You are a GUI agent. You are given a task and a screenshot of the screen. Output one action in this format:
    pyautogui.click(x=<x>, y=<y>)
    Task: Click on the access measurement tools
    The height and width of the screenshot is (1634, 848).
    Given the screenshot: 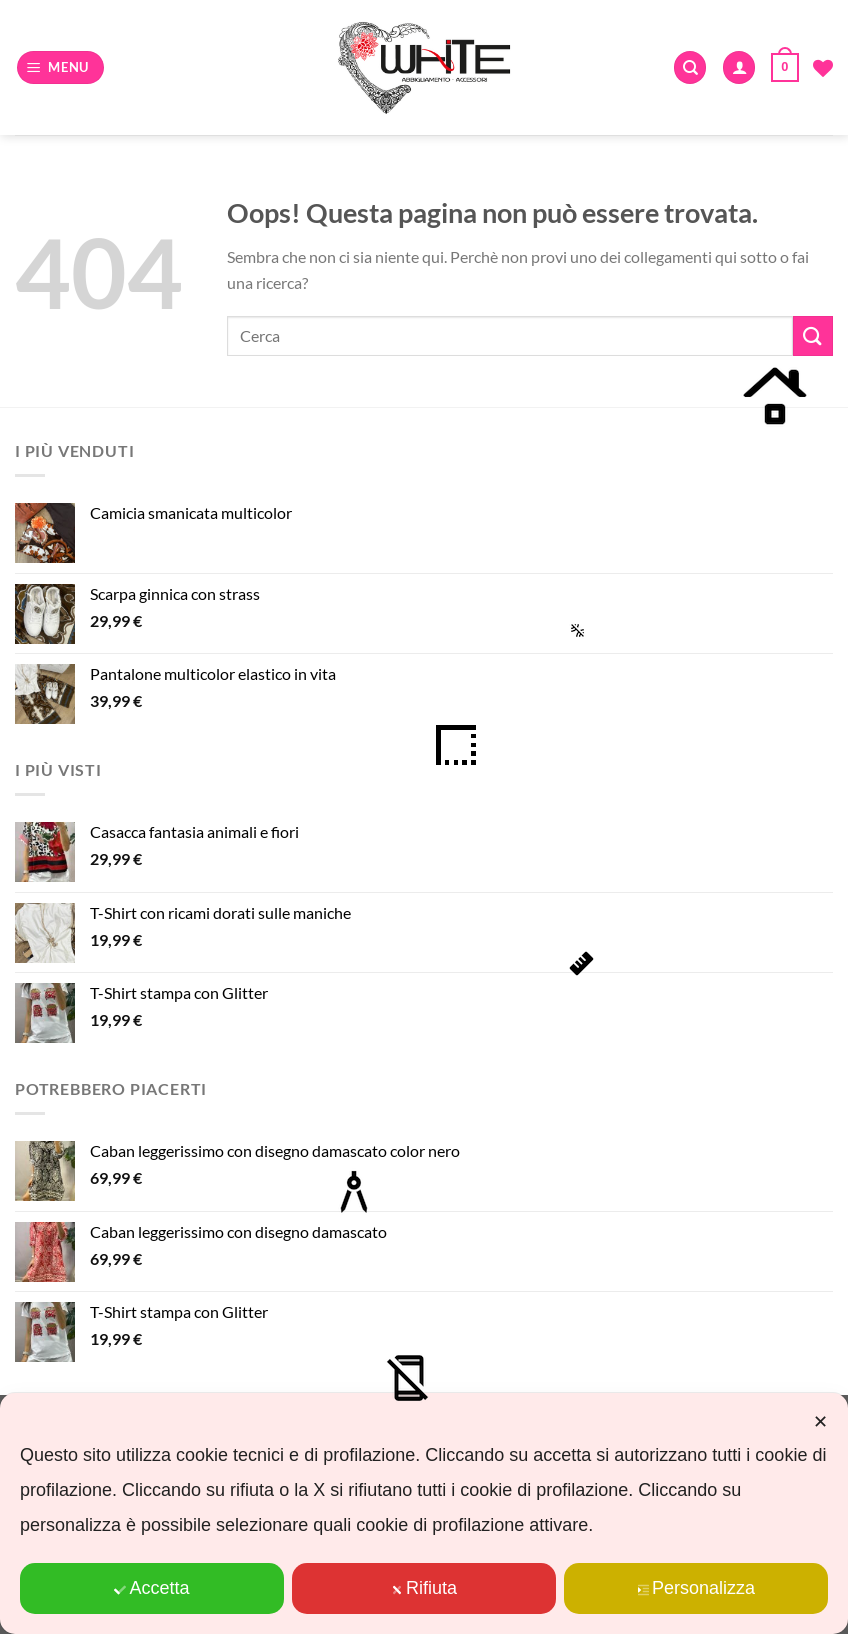 What is the action you would take?
    pyautogui.click(x=581, y=963)
    